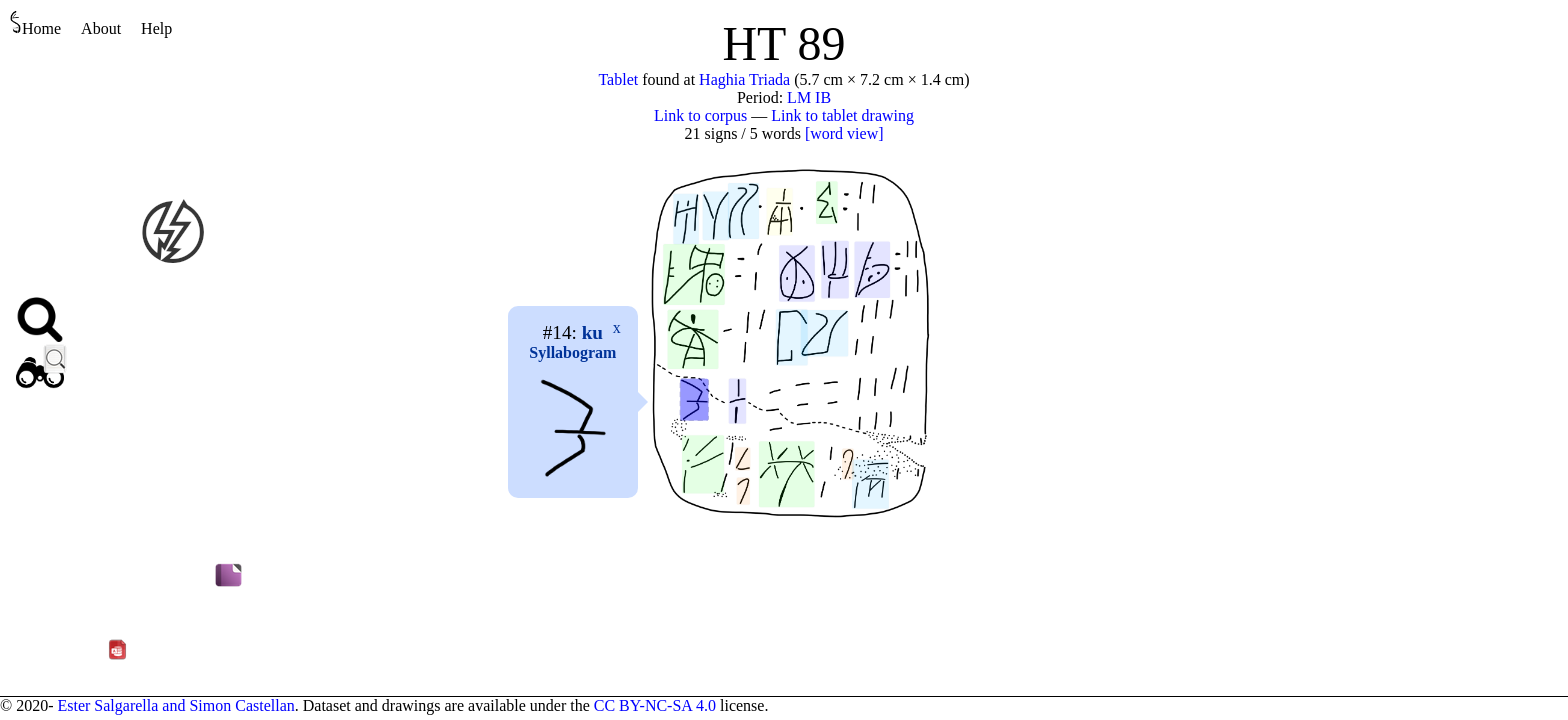 The height and width of the screenshot is (720, 1568). What do you see at coordinates (173, 232) in the screenshot?
I see `thunderbolt port or connection status` at bounding box center [173, 232].